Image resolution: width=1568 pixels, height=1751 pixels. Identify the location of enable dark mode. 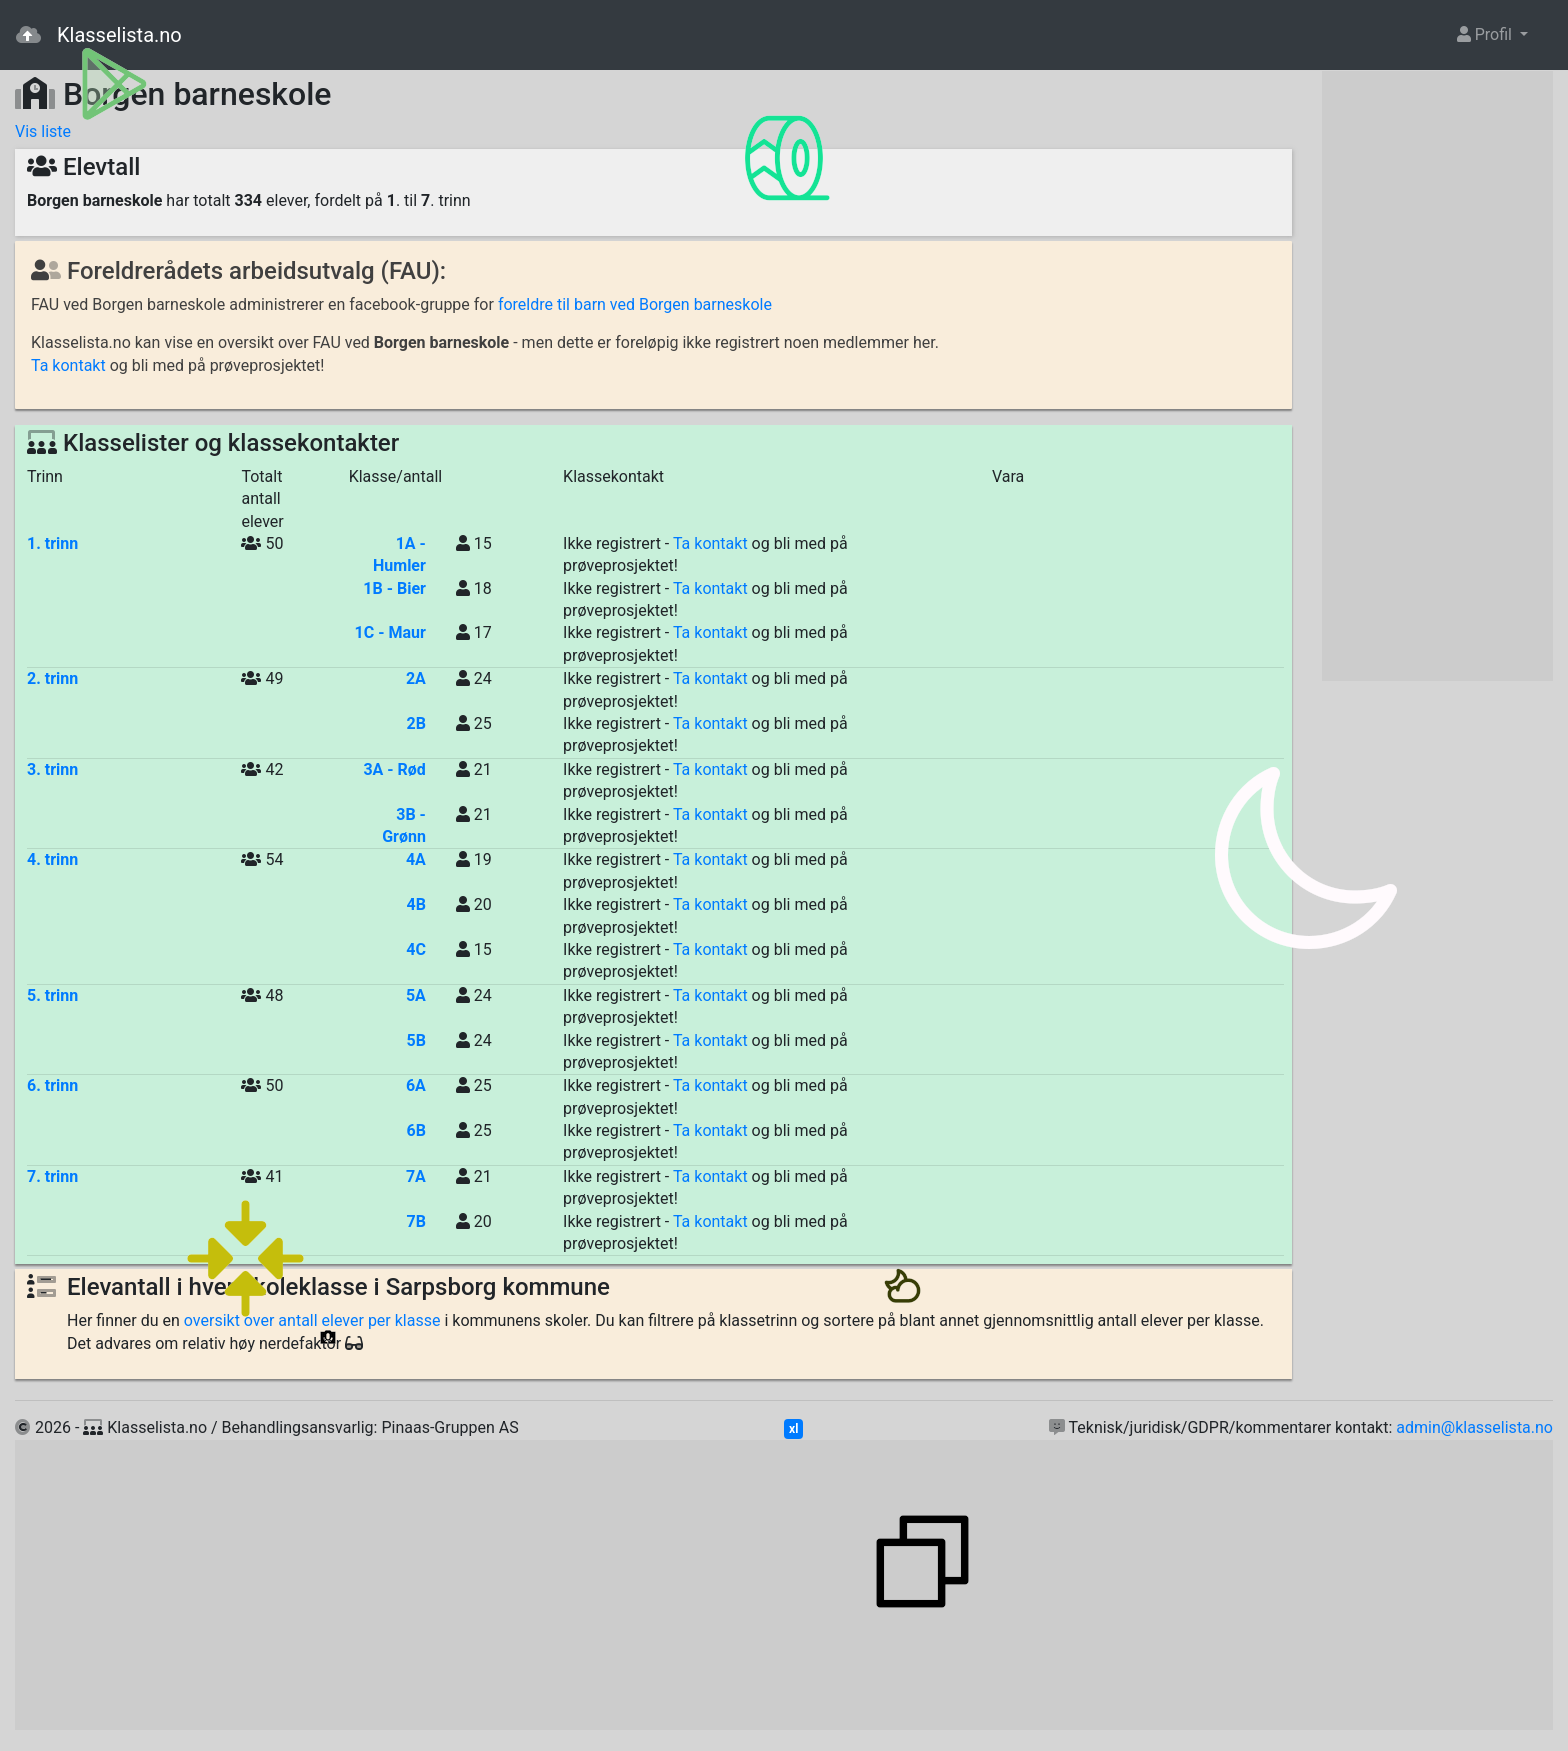
(1306, 858).